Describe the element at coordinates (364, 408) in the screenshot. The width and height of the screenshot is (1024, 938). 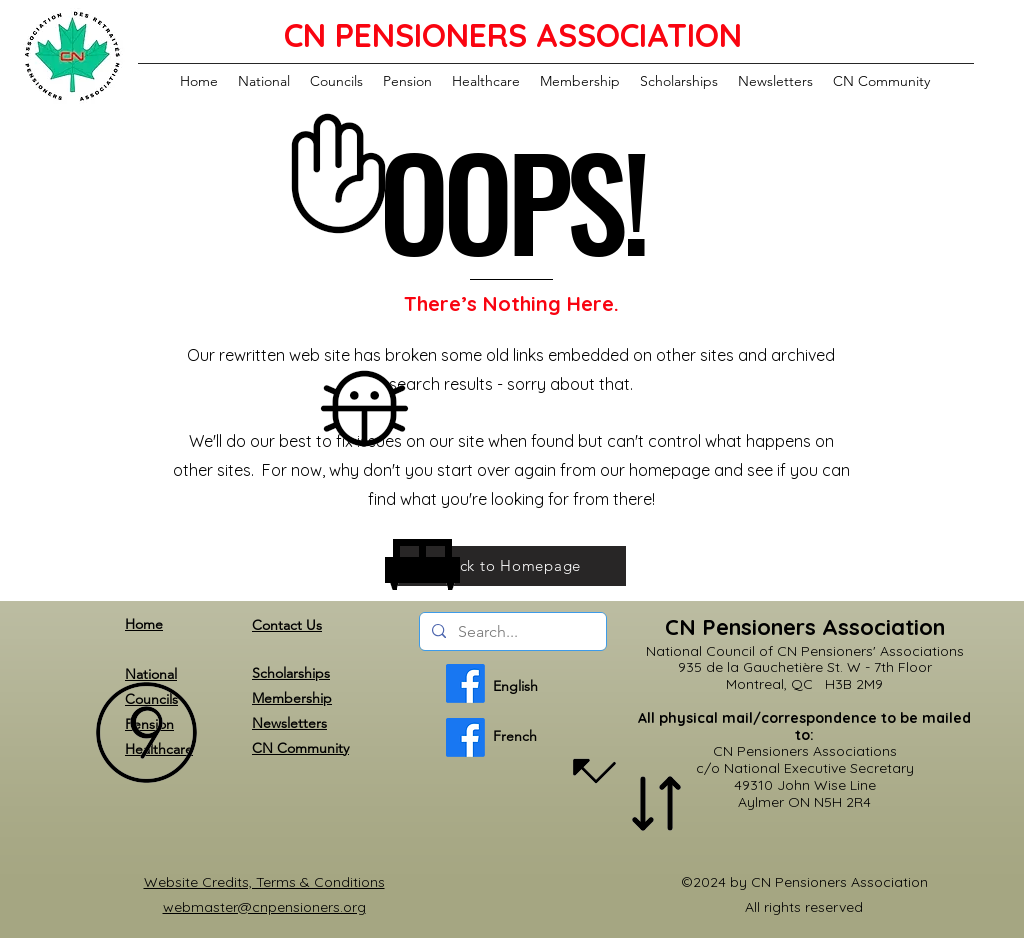
I see `report a bug or issue` at that location.